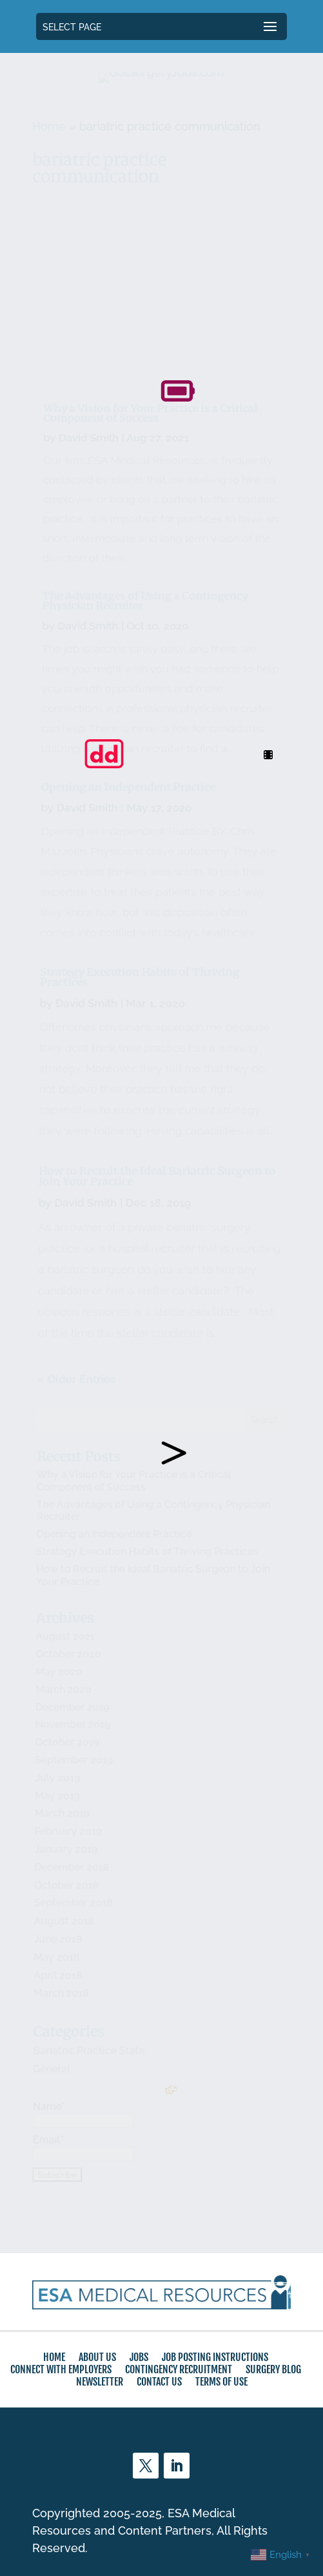 The width and height of the screenshot is (323, 2576). Describe the element at coordinates (104, 753) in the screenshot. I see `deploy dog logo - a deployment automation service` at that location.